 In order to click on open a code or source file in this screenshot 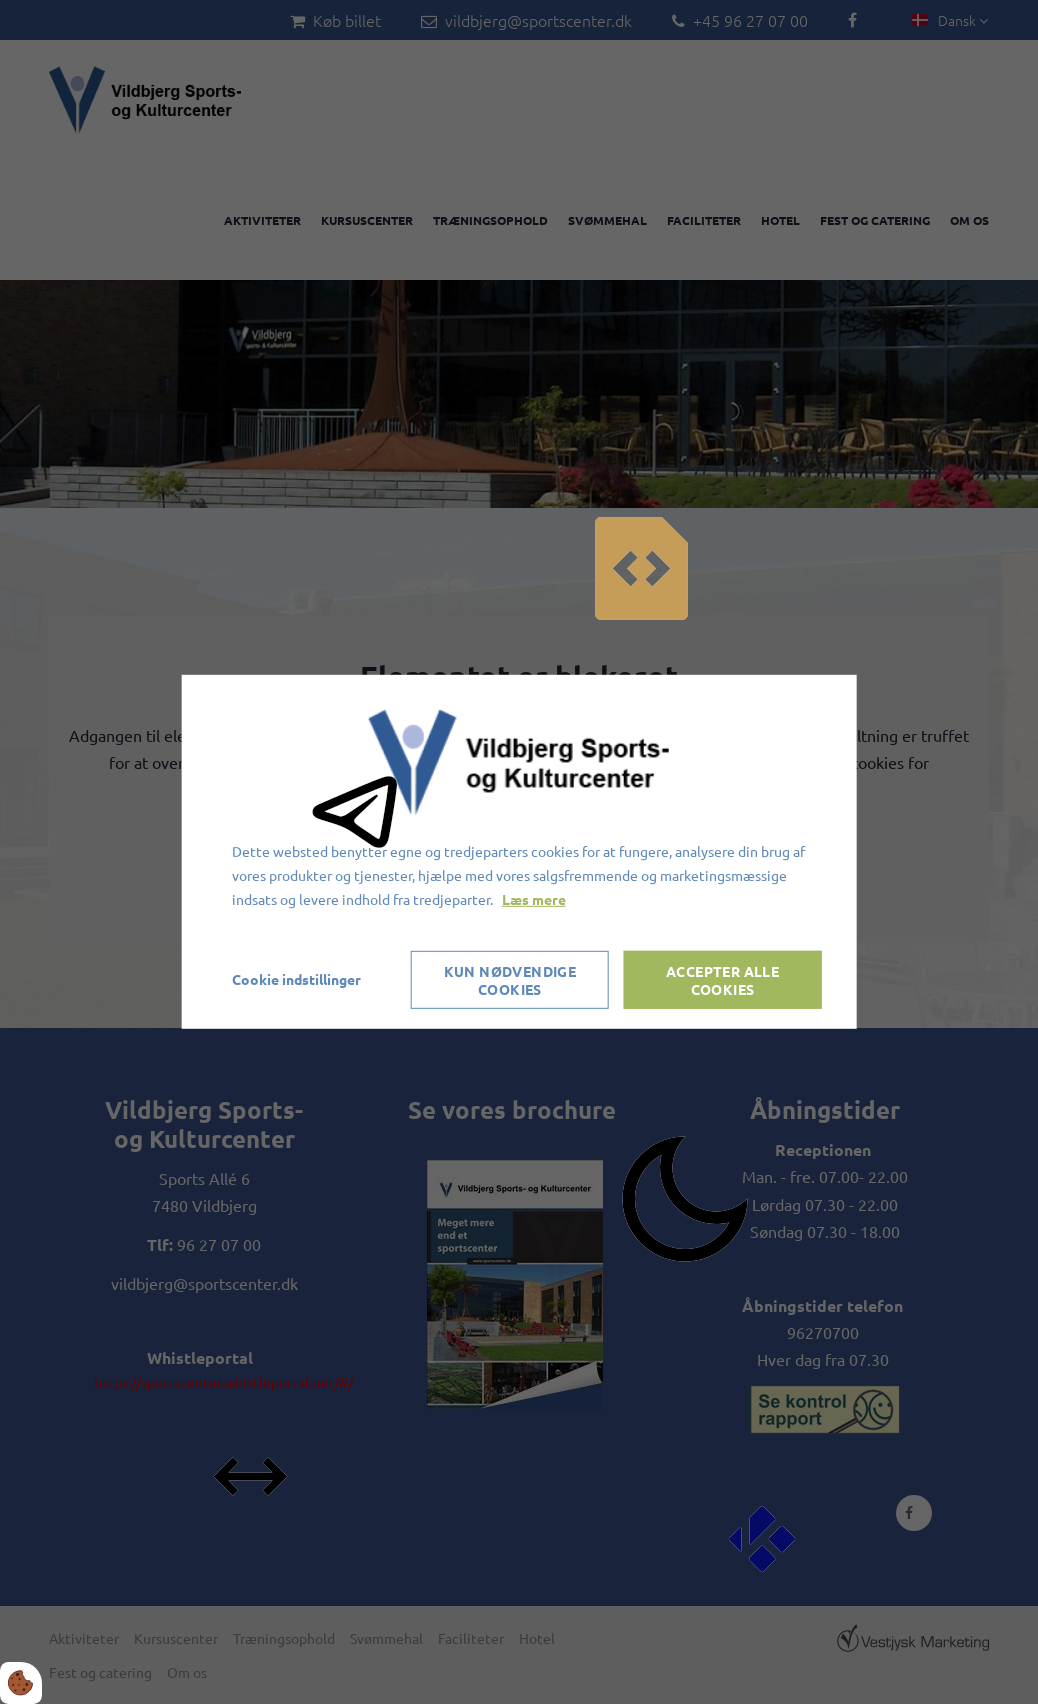, I will do `click(641, 568)`.